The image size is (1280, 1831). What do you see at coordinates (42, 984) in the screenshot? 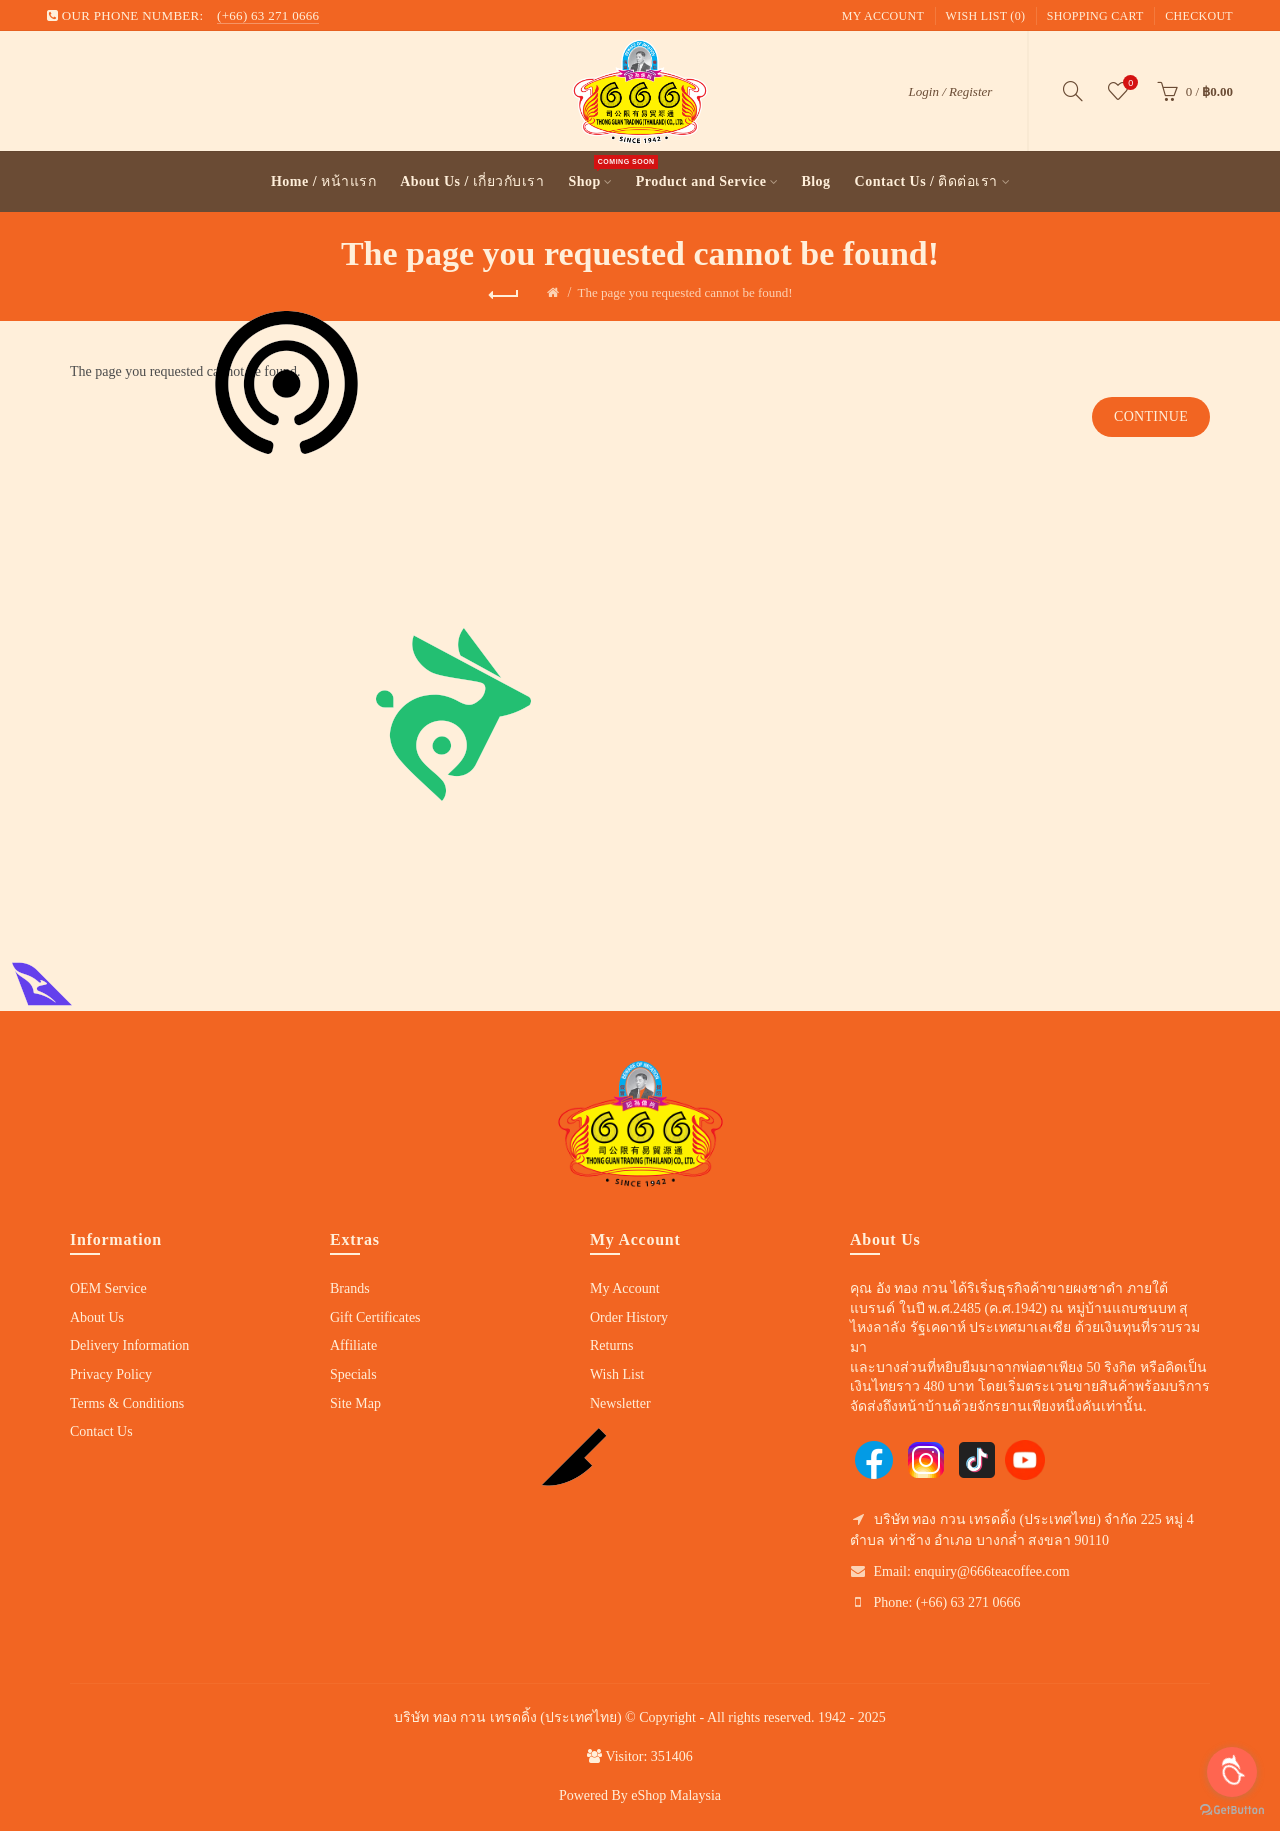
I see `open the Qantas airline app` at bounding box center [42, 984].